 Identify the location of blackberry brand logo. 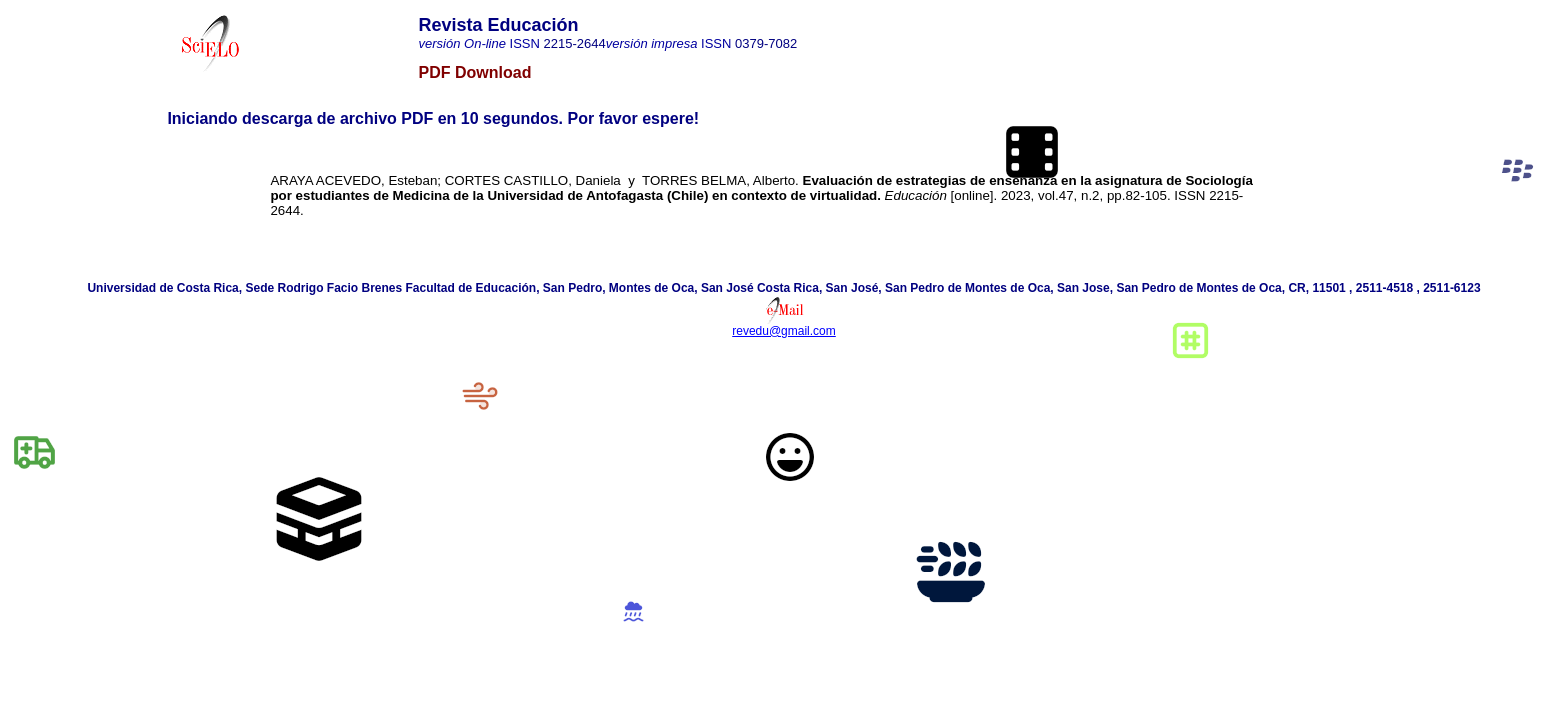
(1517, 170).